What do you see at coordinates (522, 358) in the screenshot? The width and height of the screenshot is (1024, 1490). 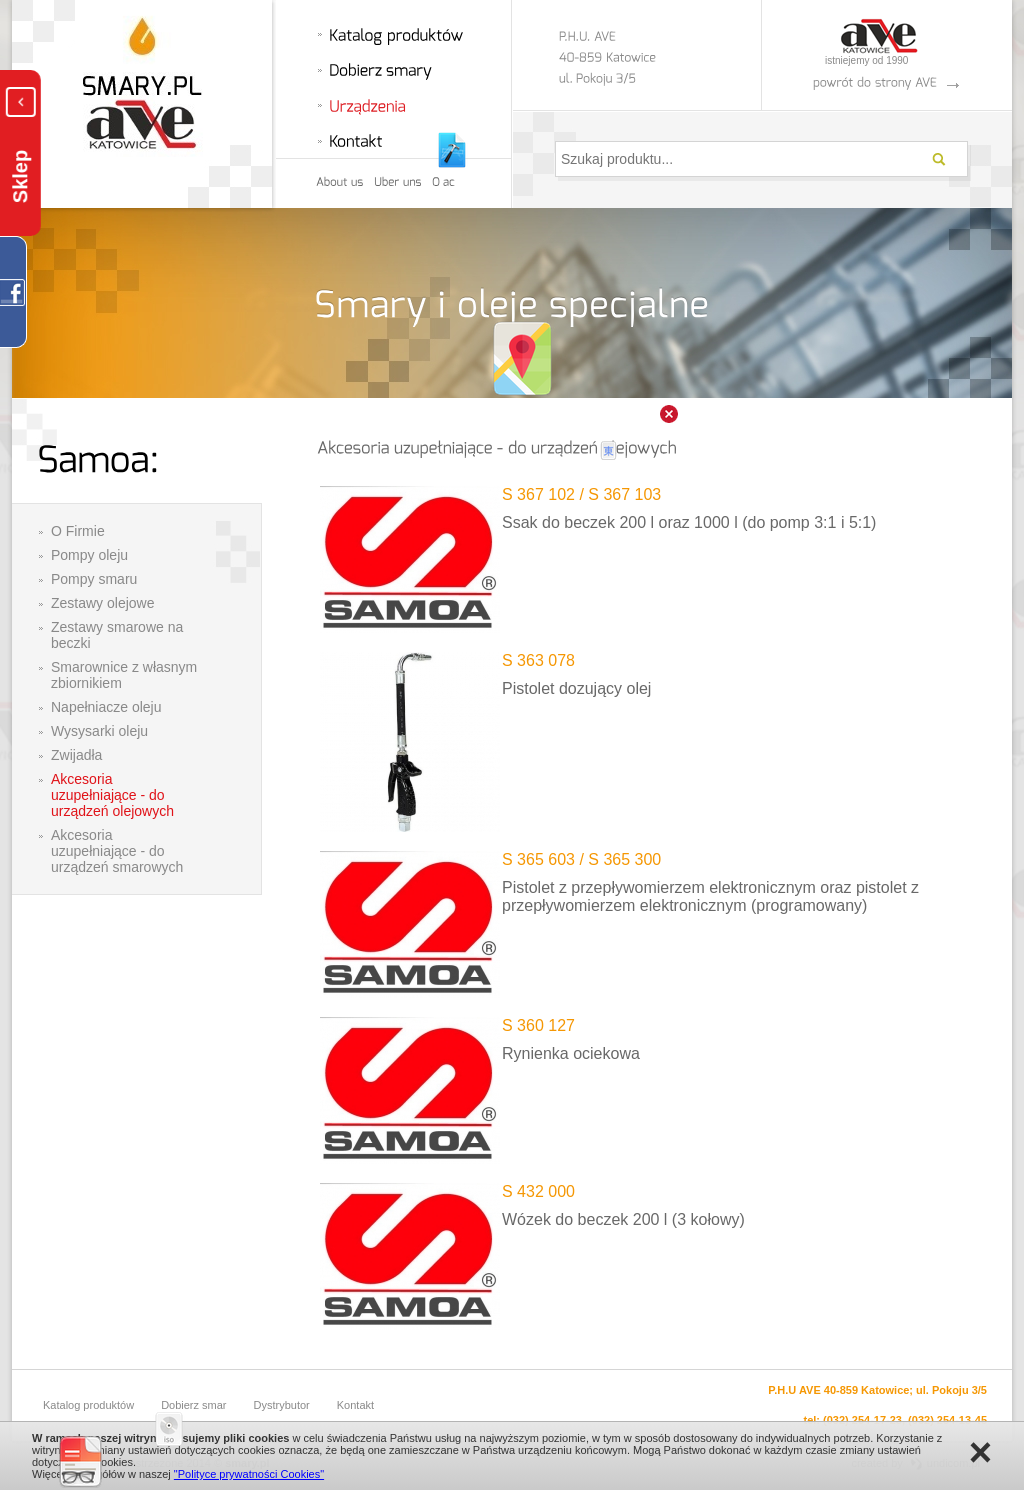 I see `open a GPX file containing GPS route data` at bounding box center [522, 358].